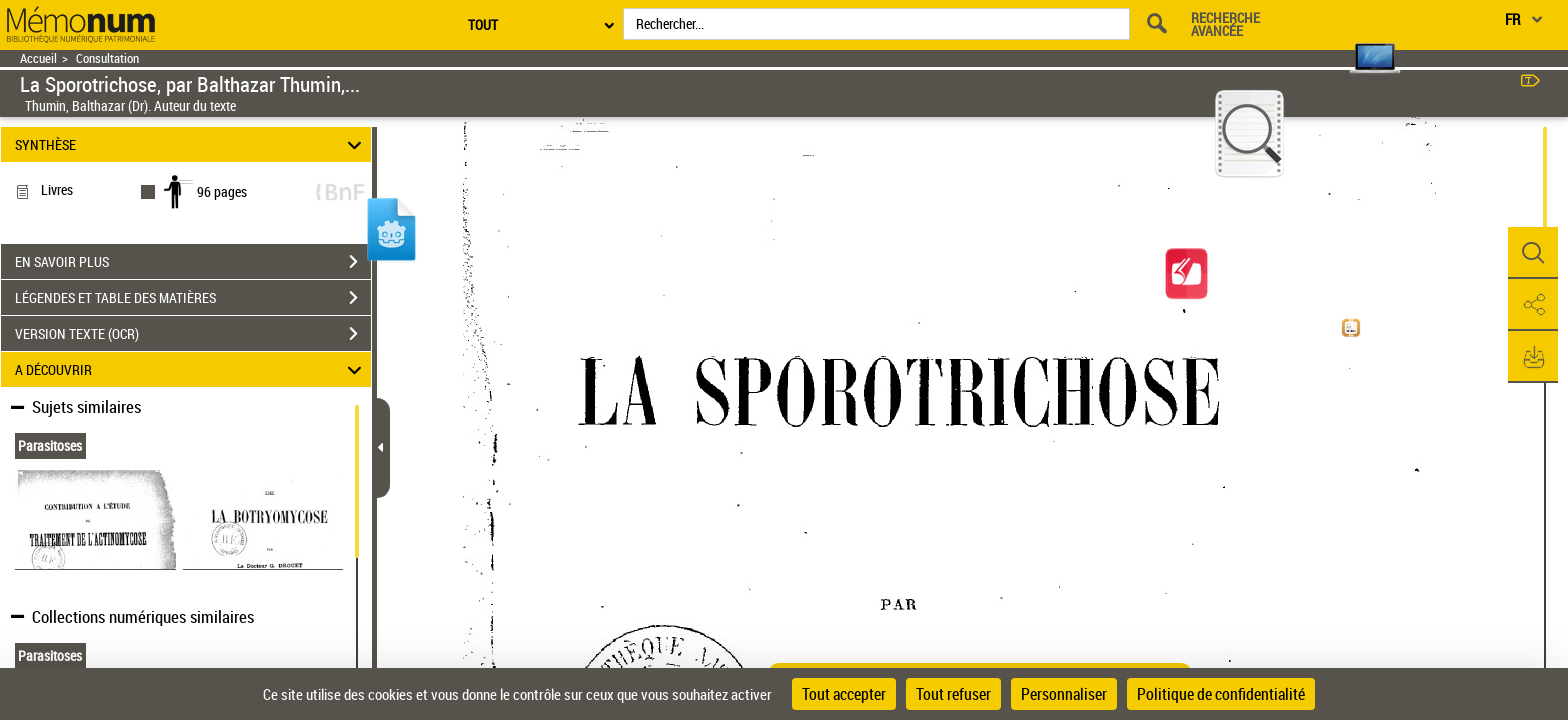  I want to click on open gnome logs application, so click(1249, 133).